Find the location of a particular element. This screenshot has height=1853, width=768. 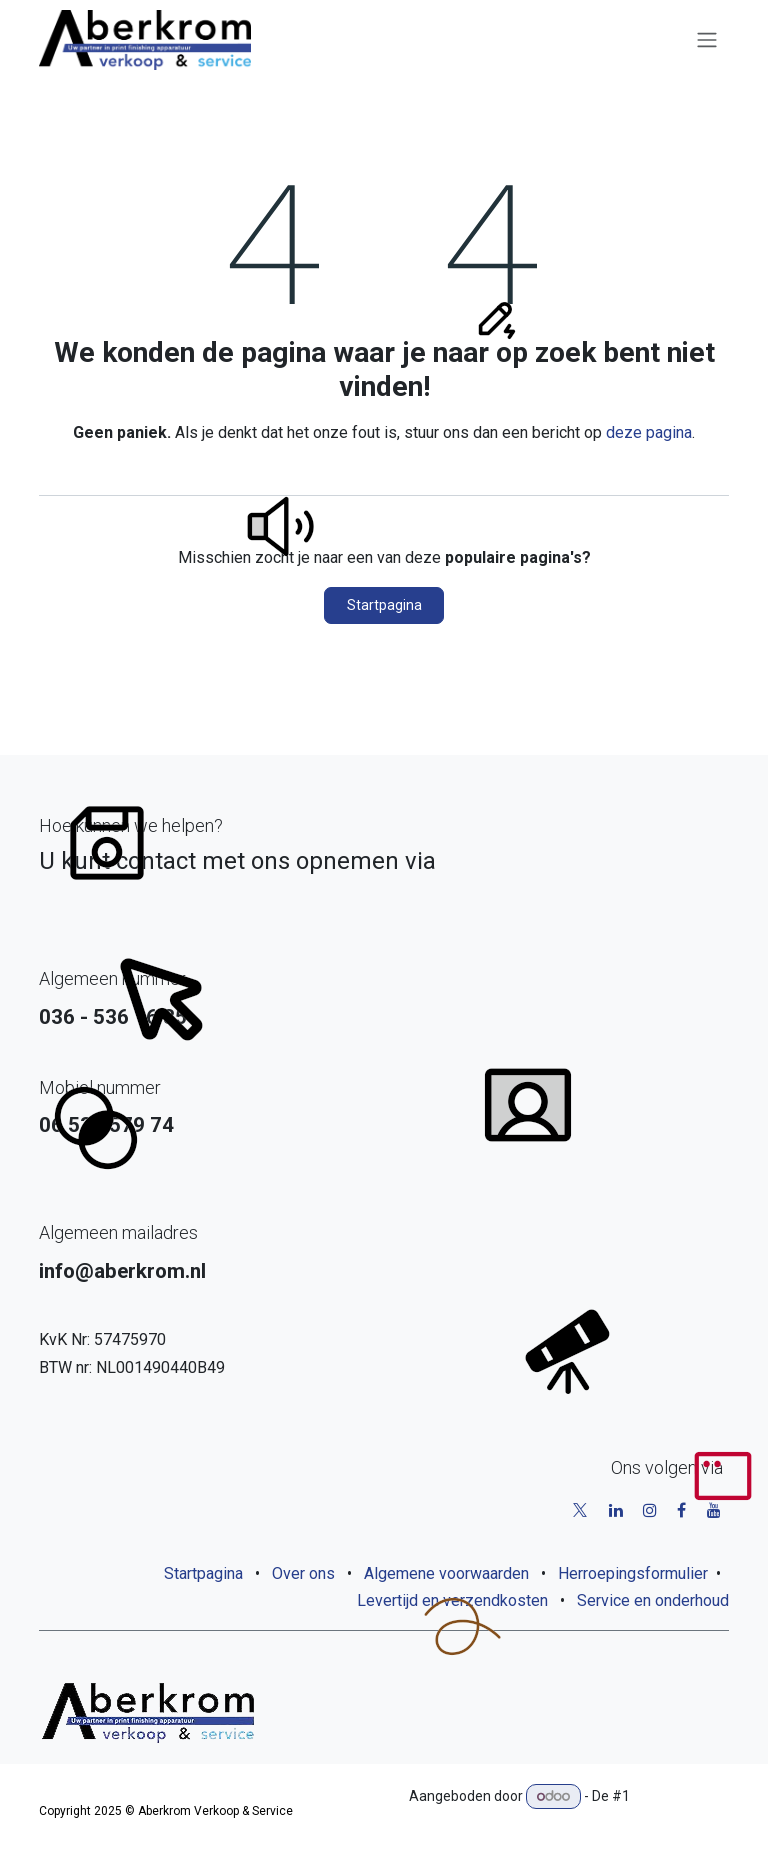

freehand drawing or sketch tool is located at coordinates (458, 1626).